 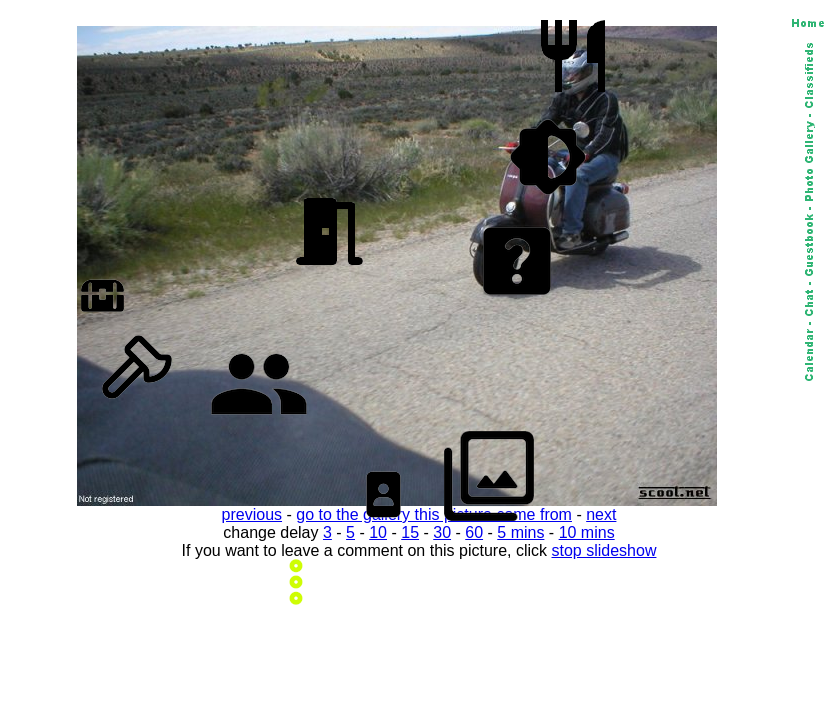 I want to click on filter or sort images in a gallery, so click(x=489, y=476).